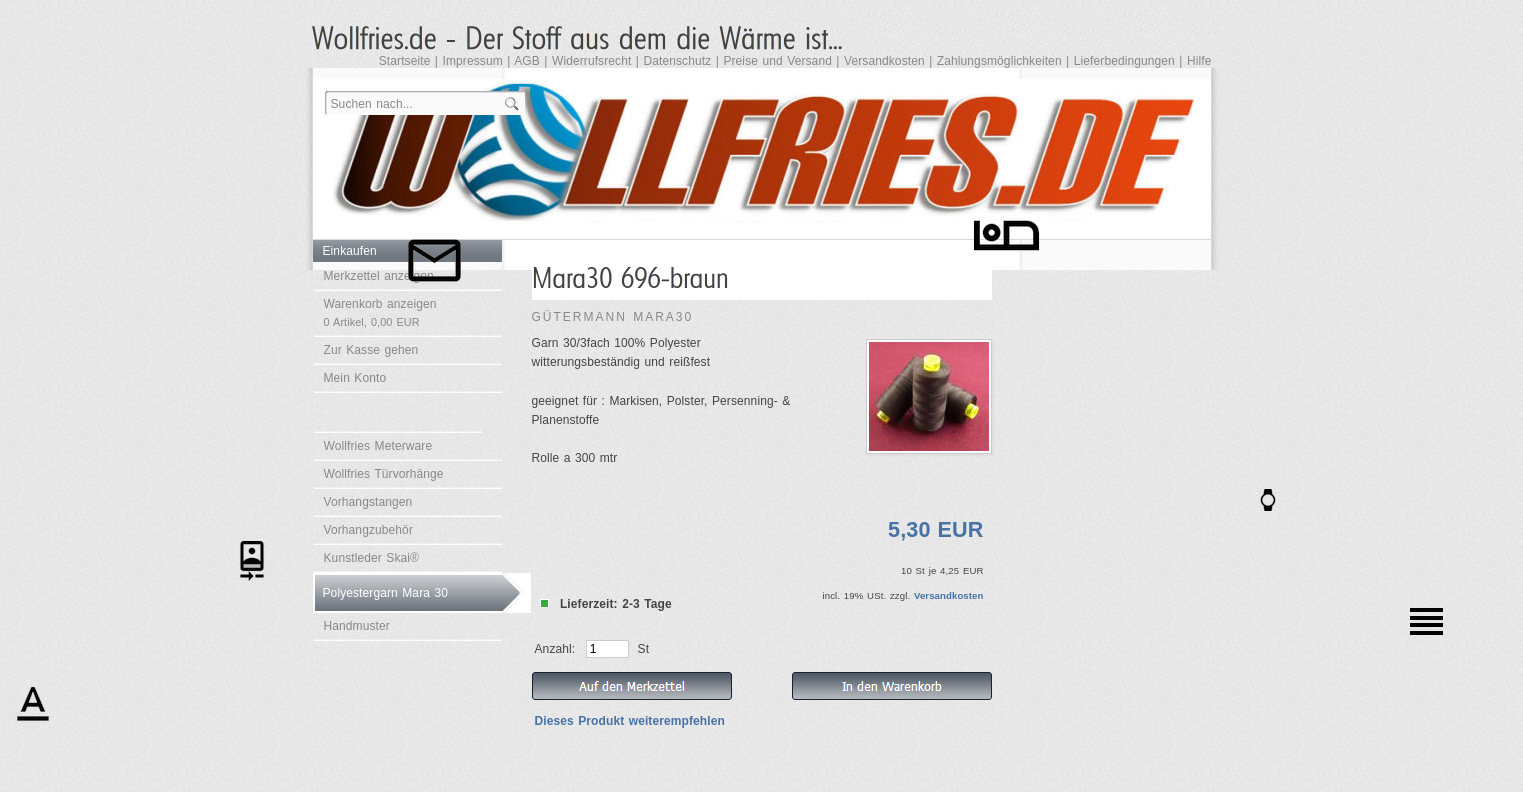  I want to click on open your email inbox, so click(434, 260).